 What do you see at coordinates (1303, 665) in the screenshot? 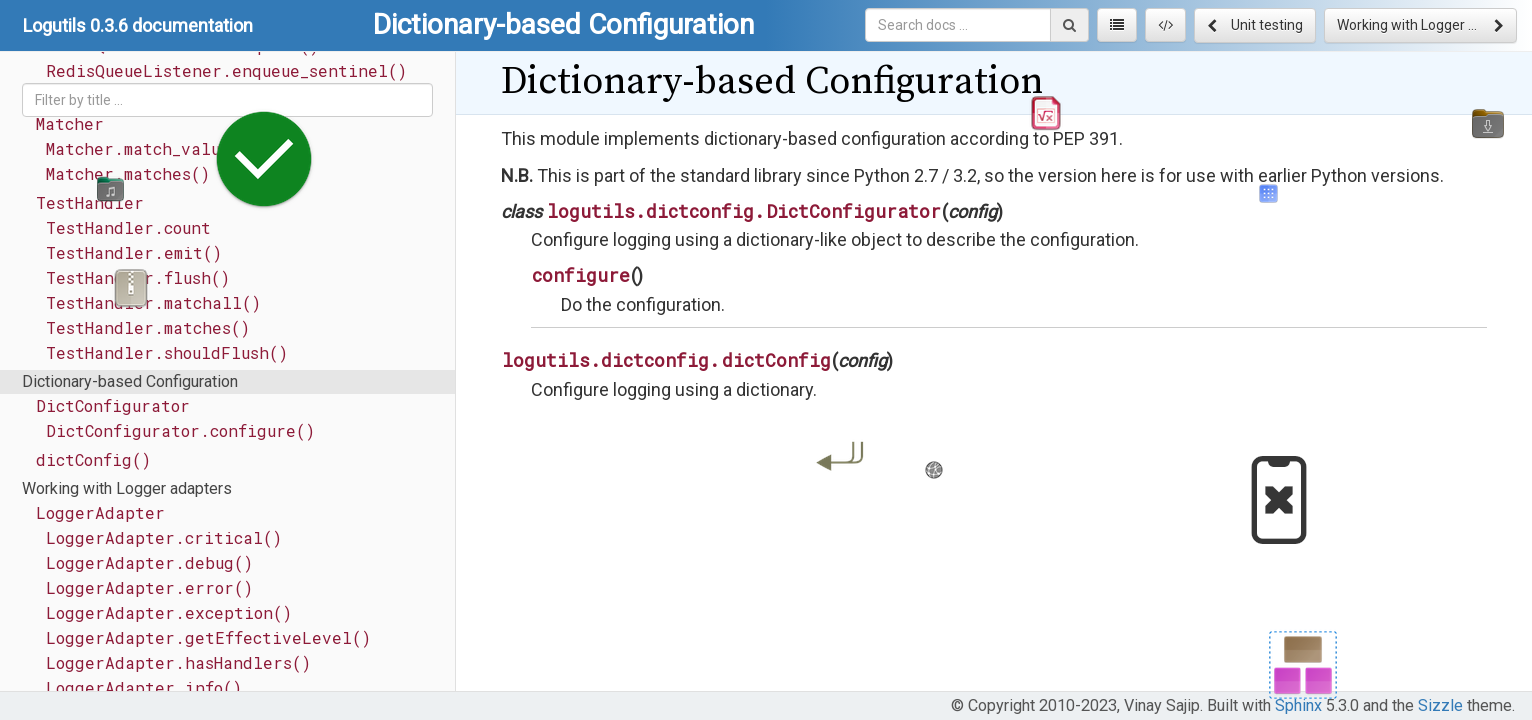
I see `select all items in the current view` at bounding box center [1303, 665].